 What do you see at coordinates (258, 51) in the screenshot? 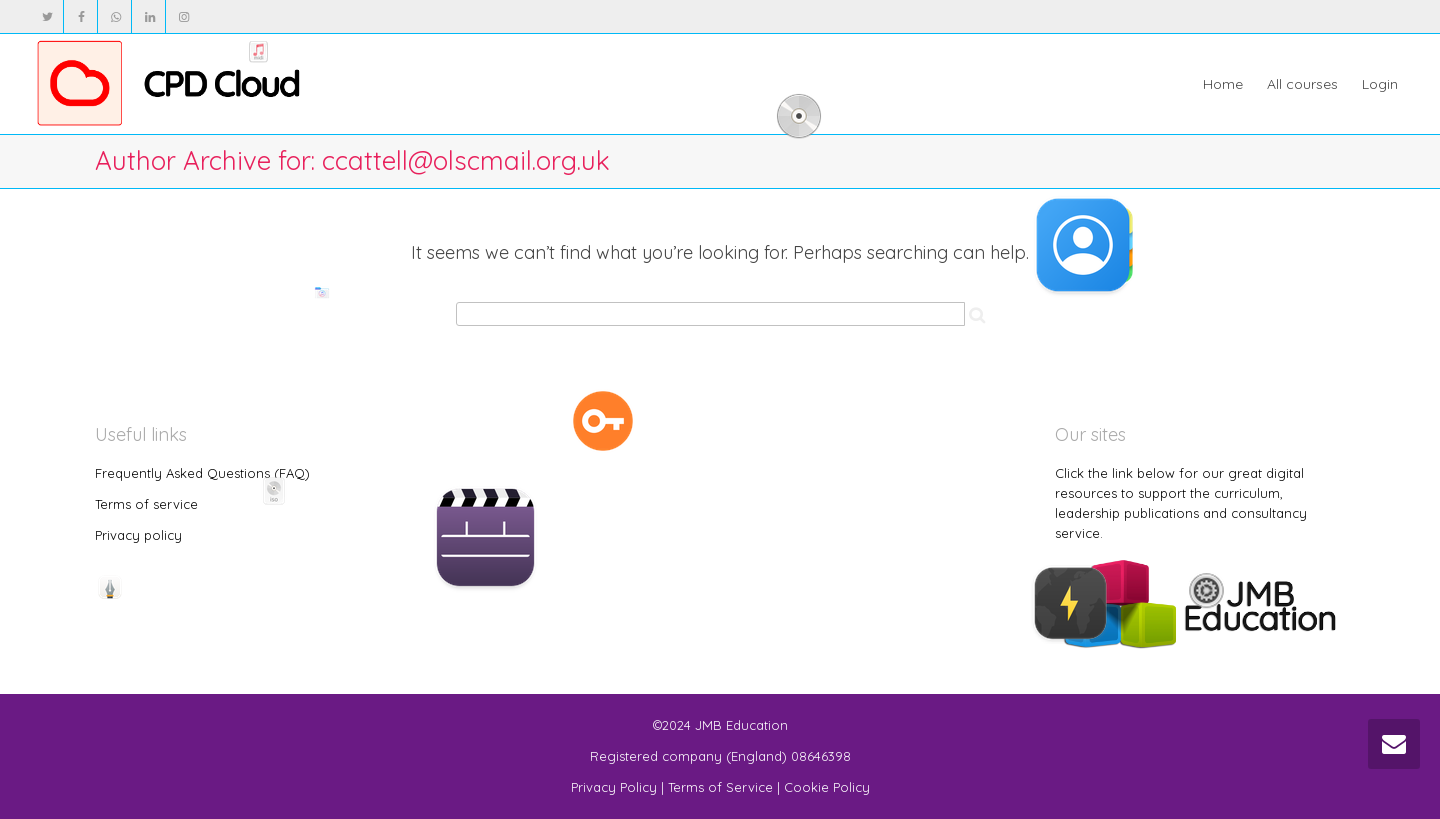
I see `a midi audio file` at bounding box center [258, 51].